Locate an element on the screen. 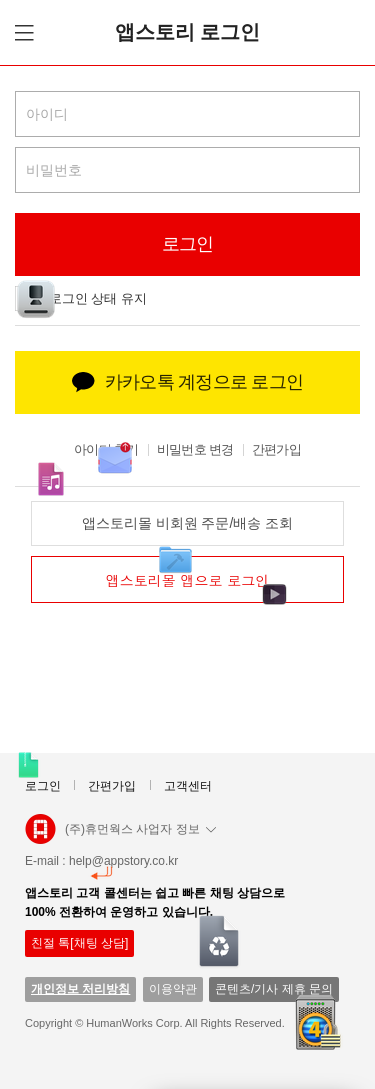 The height and width of the screenshot is (1089, 375). a file marked for deletion is located at coordinates (219, 942).